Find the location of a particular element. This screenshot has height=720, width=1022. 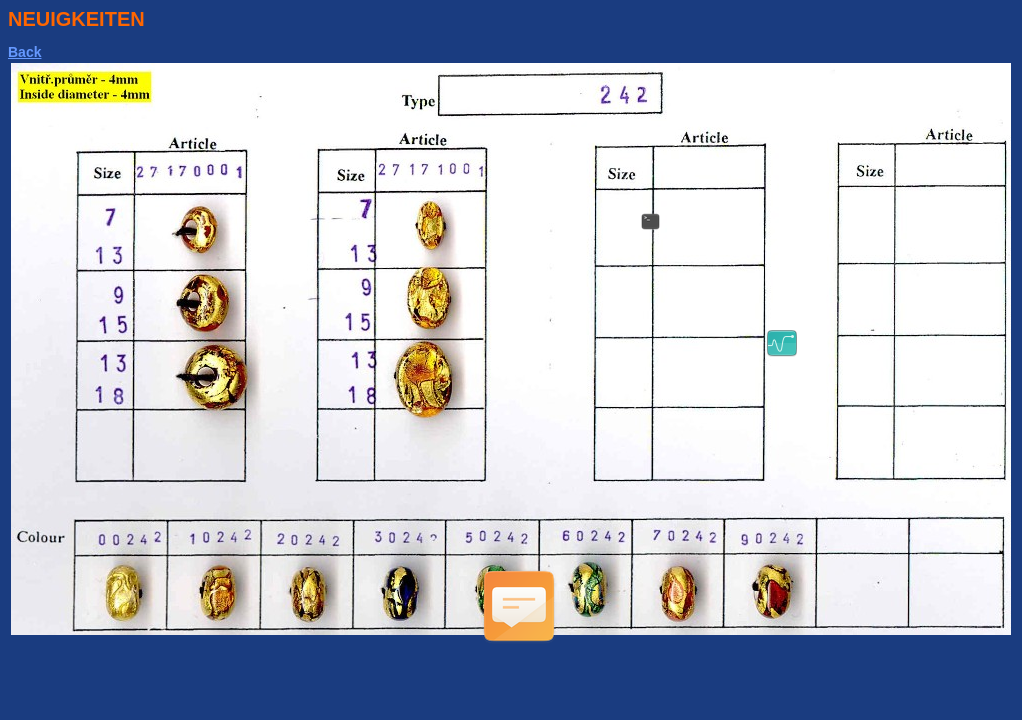

open the bash terminal application is located at coordinates (650, 221).